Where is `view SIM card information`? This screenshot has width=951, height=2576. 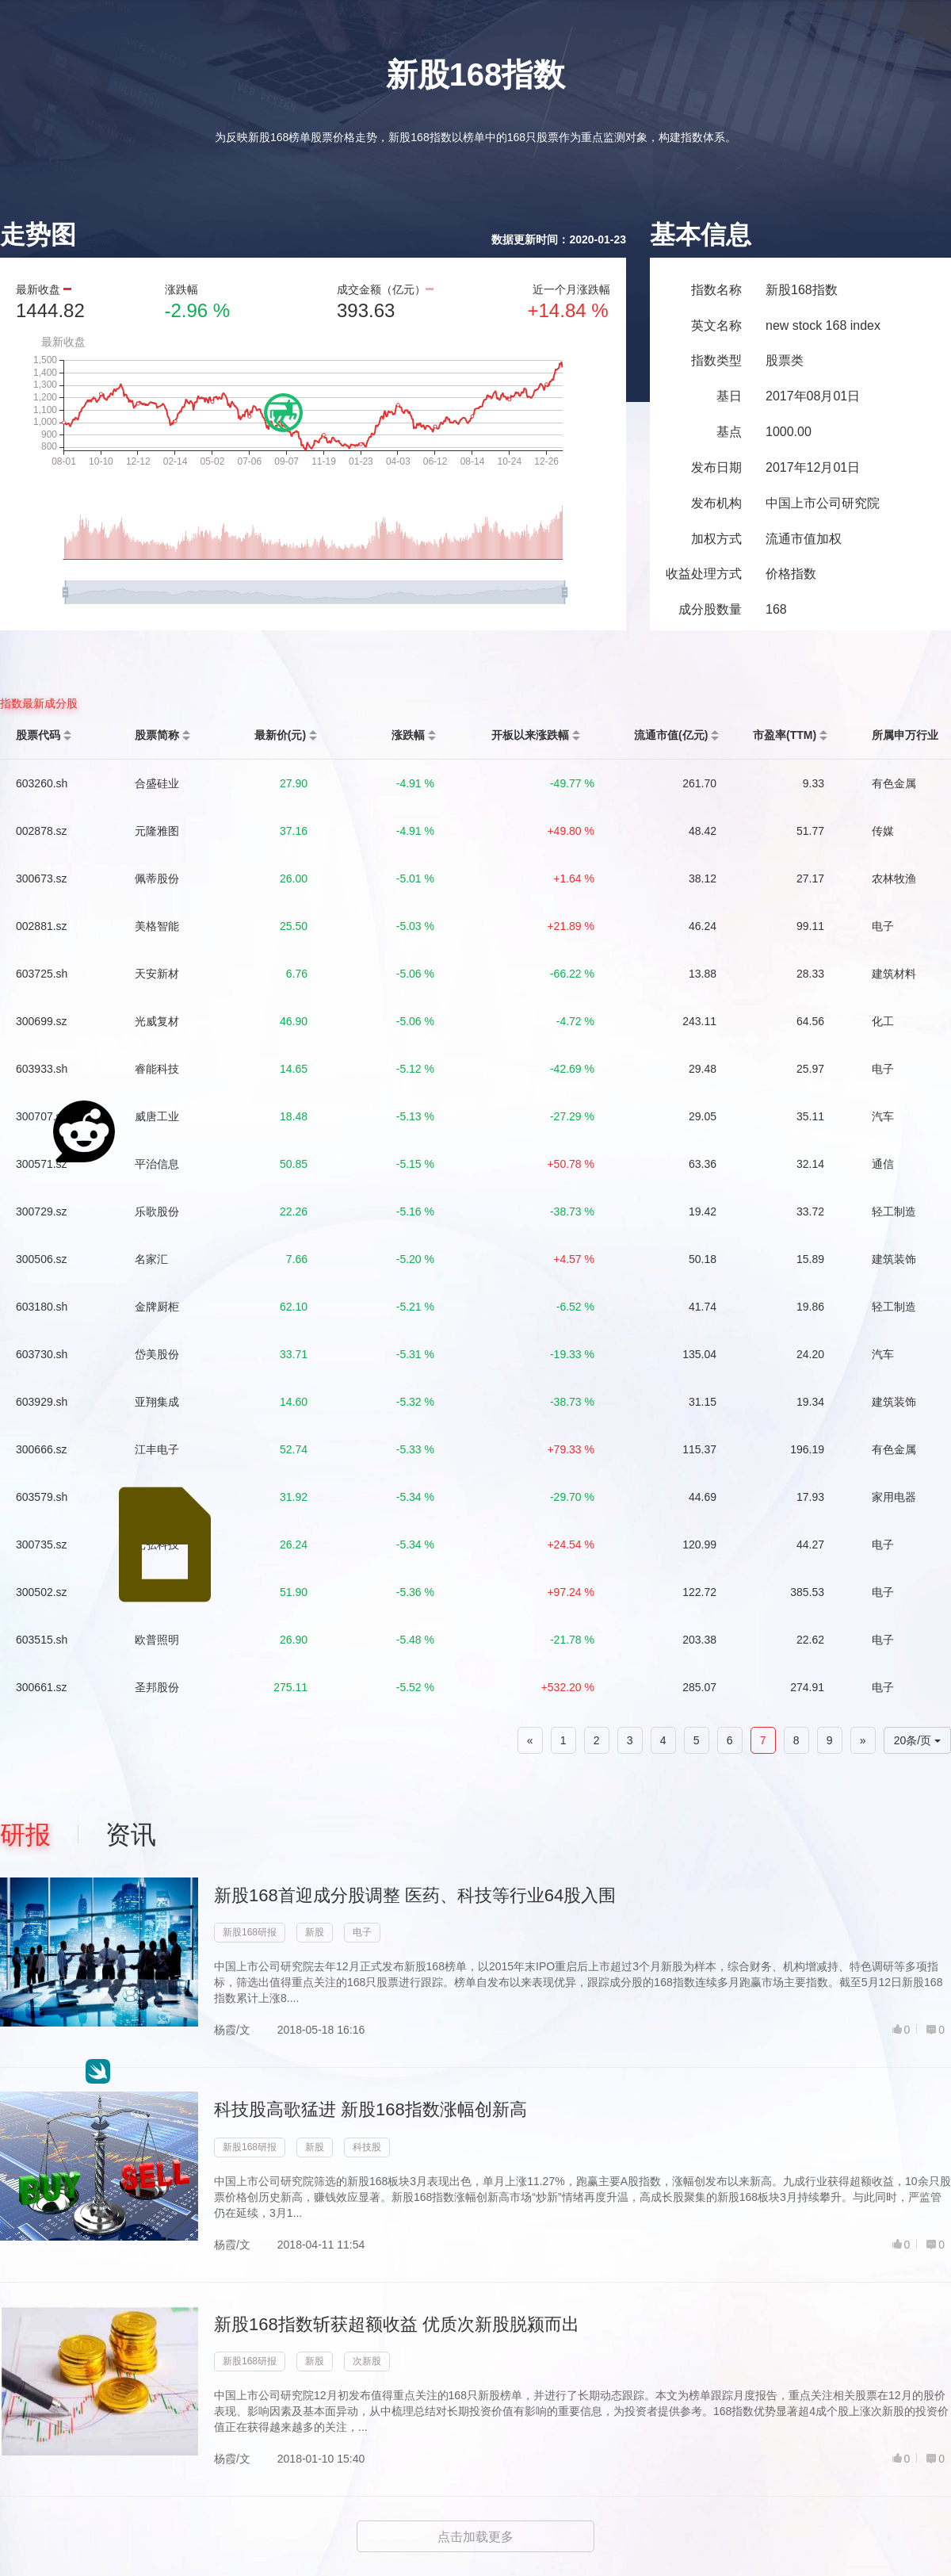
view SIM card information is located at coordinates (165, 1544).